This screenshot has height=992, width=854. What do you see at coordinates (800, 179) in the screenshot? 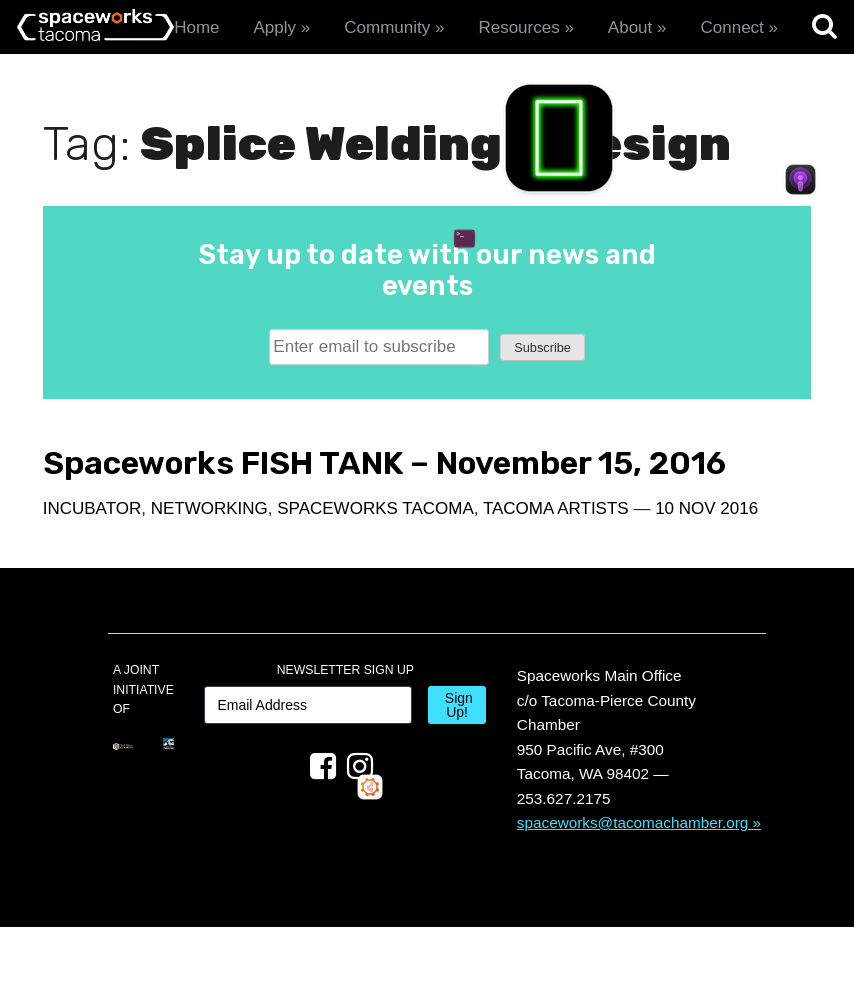
I see `open the podcasts app` at bounding box center [800, 179].